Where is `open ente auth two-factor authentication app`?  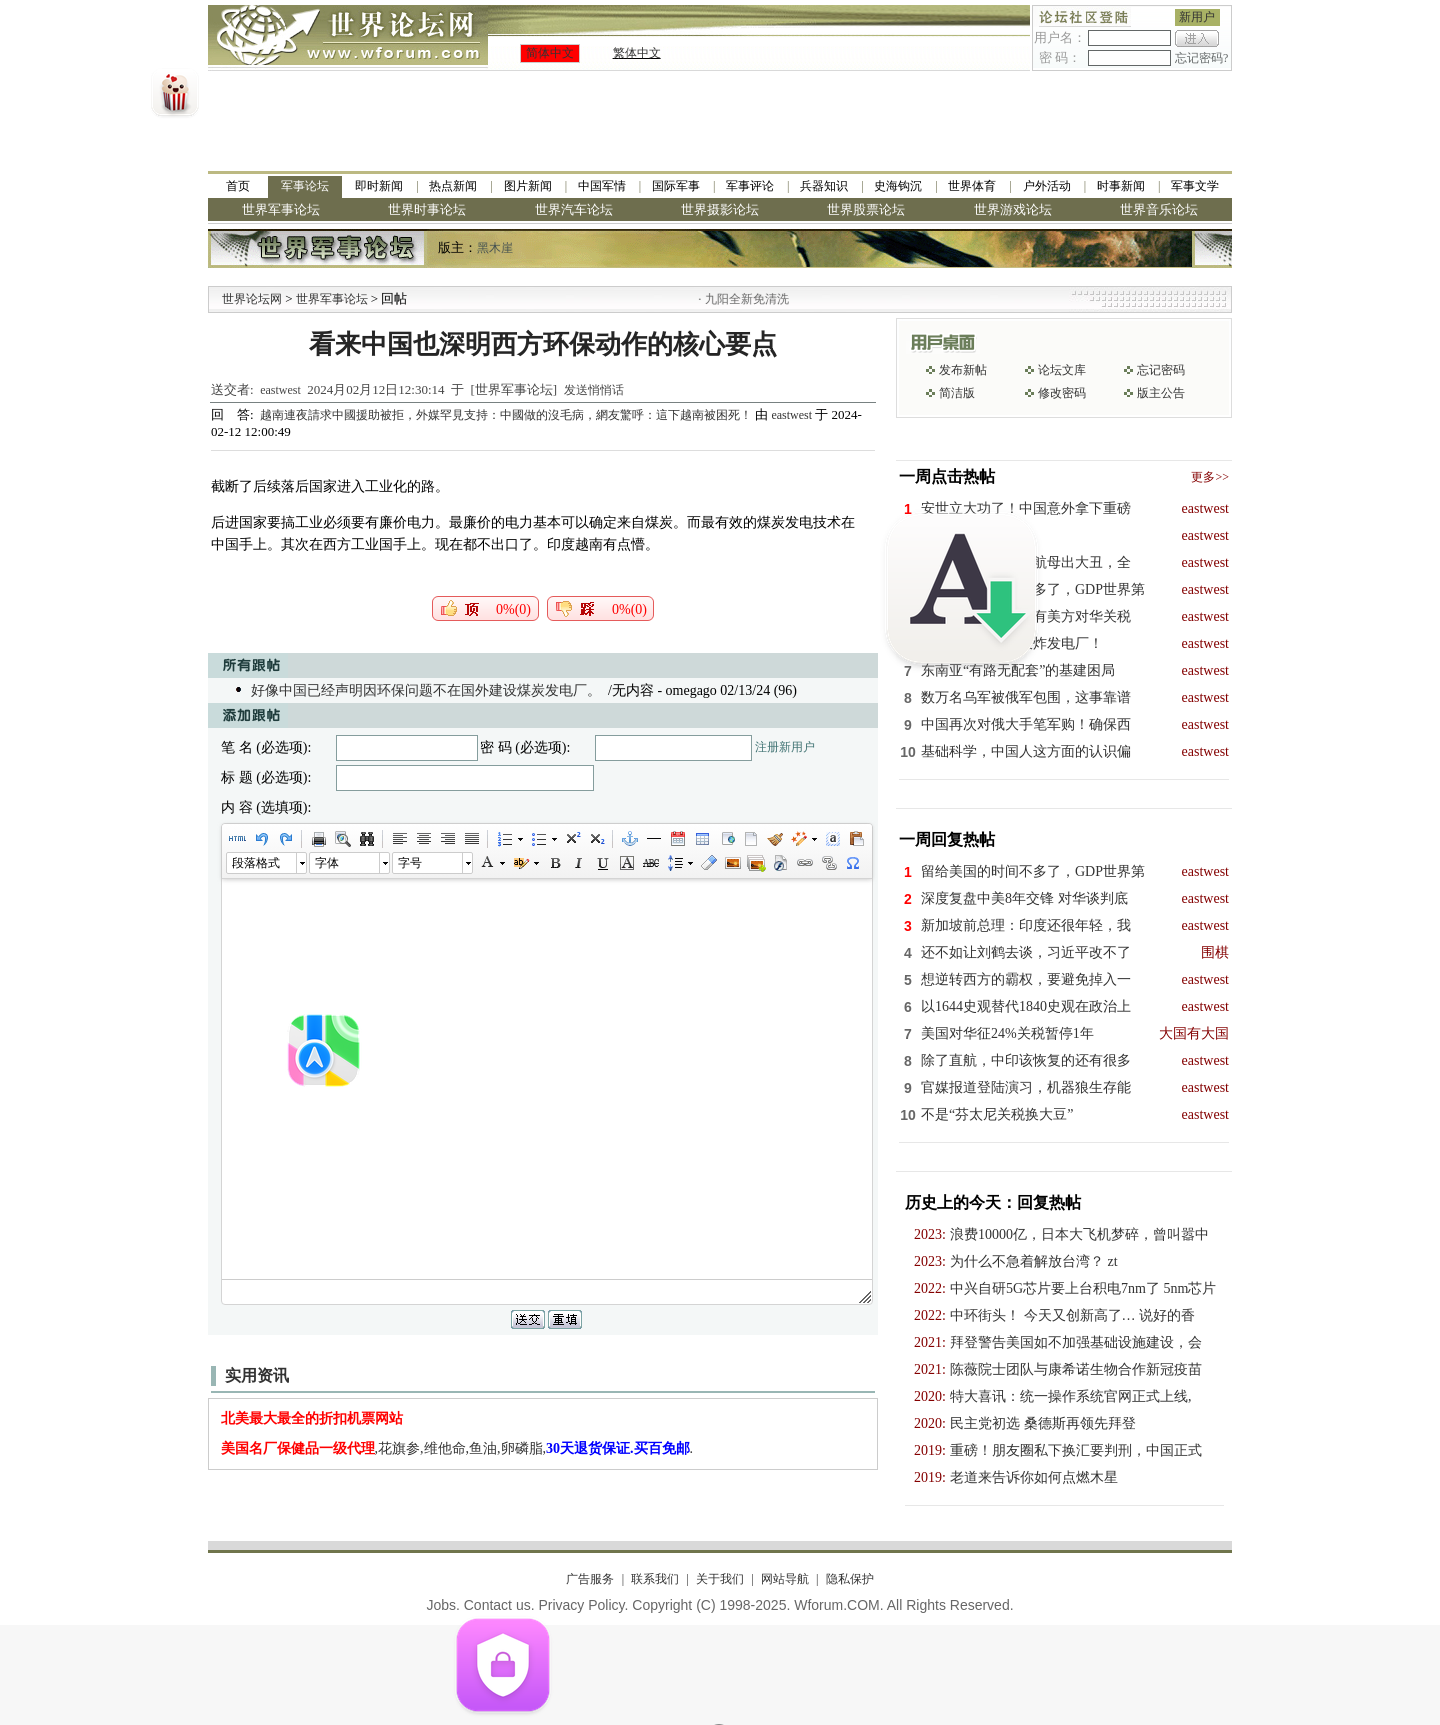 open ente auth two-factor authentication app is located at coordinates (503, 1665).